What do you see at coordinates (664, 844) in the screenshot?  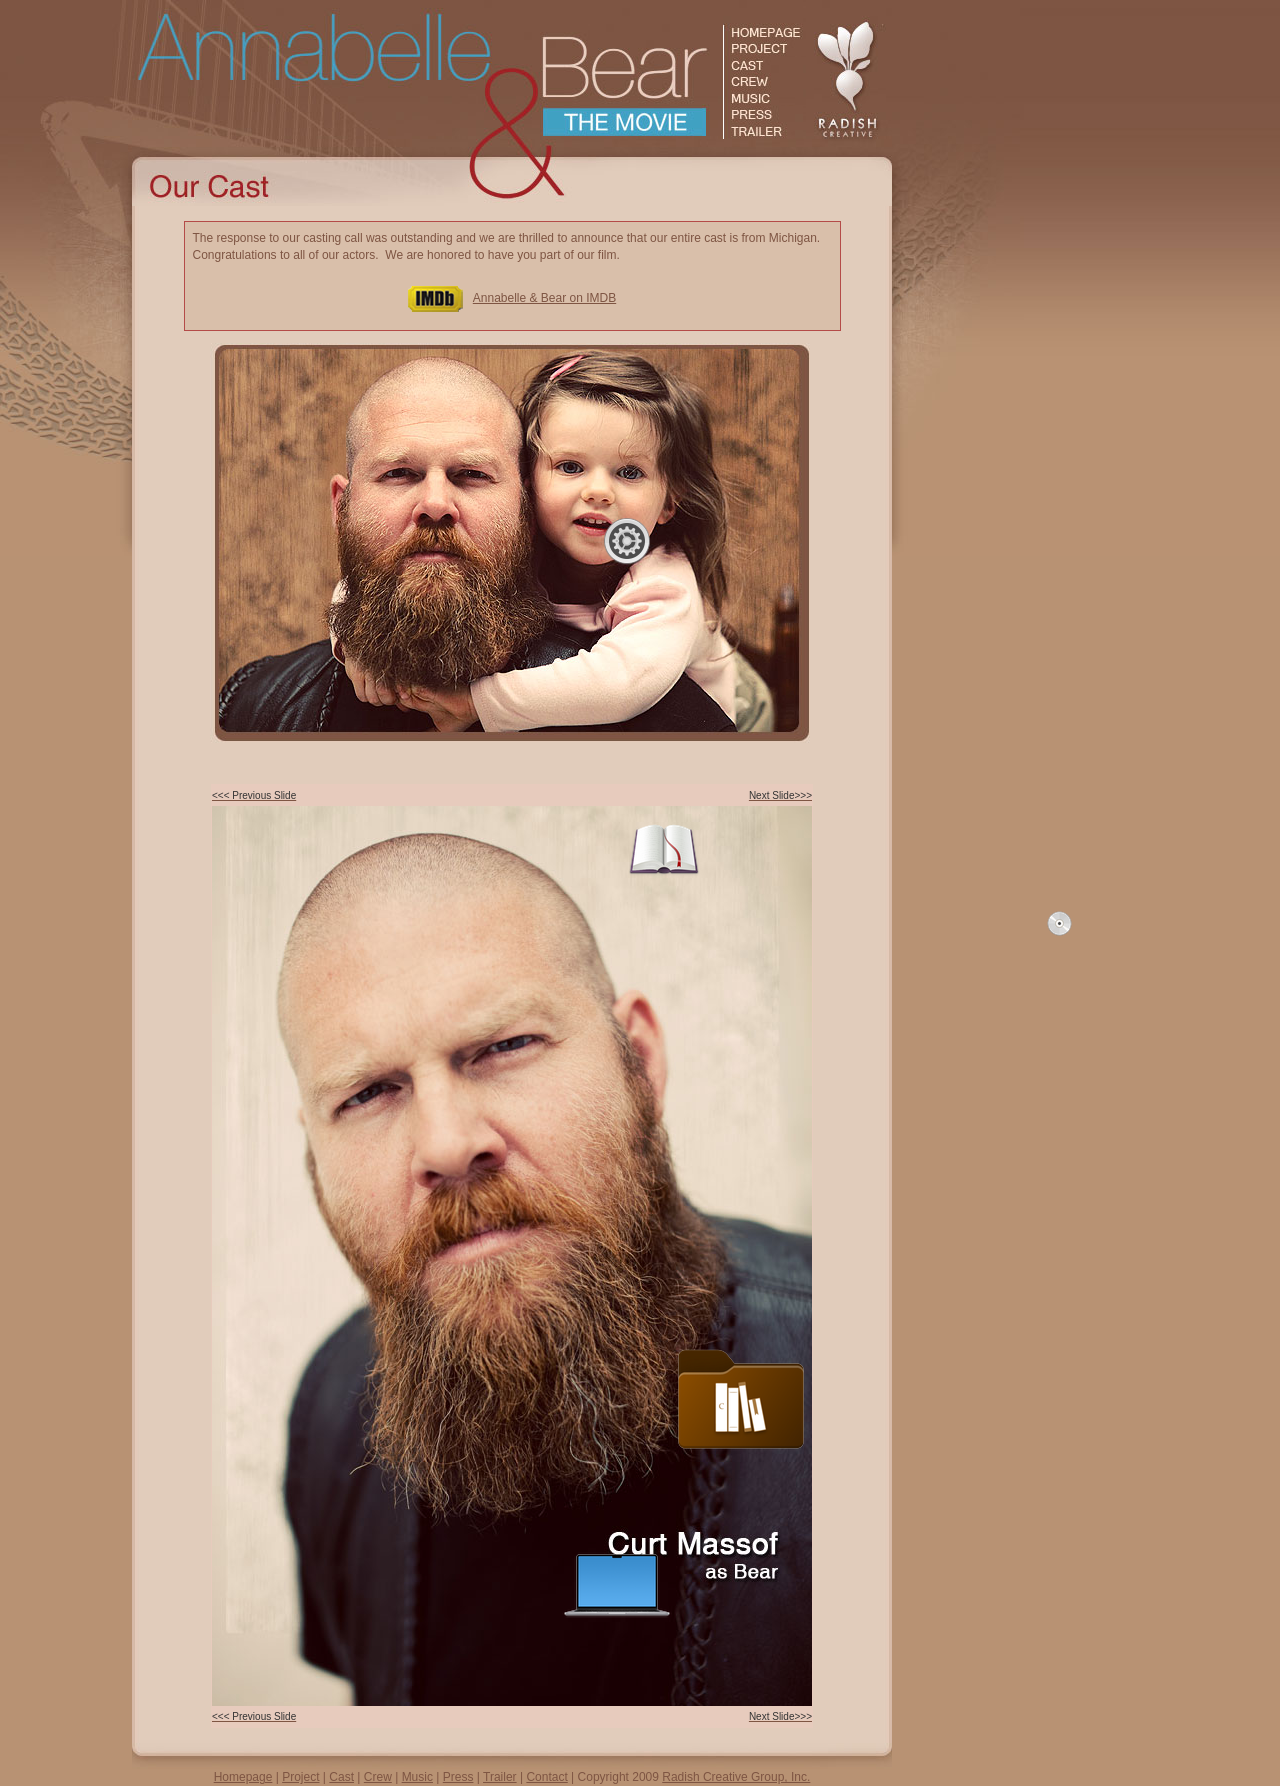 I see `open the dictionary application` at bounding box center [664, 844].